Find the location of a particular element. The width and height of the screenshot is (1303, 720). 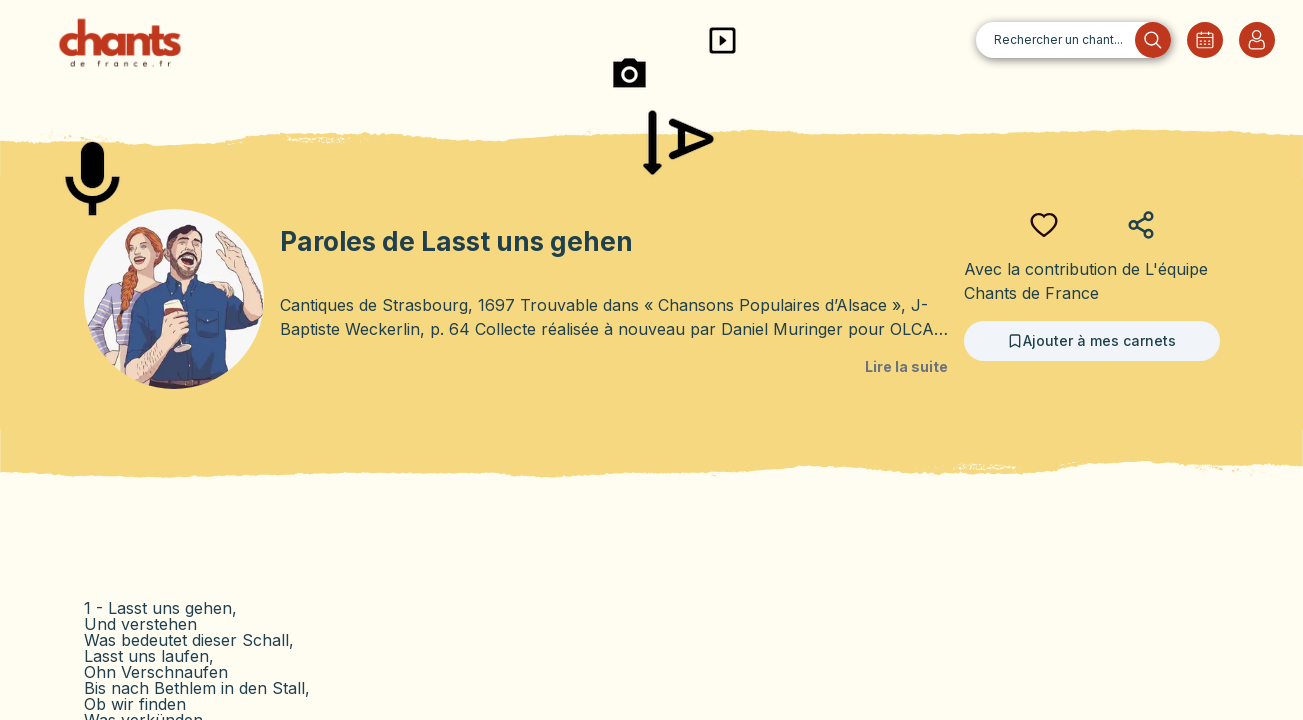

tap to start voice recording is located at coordinates (92, 180).